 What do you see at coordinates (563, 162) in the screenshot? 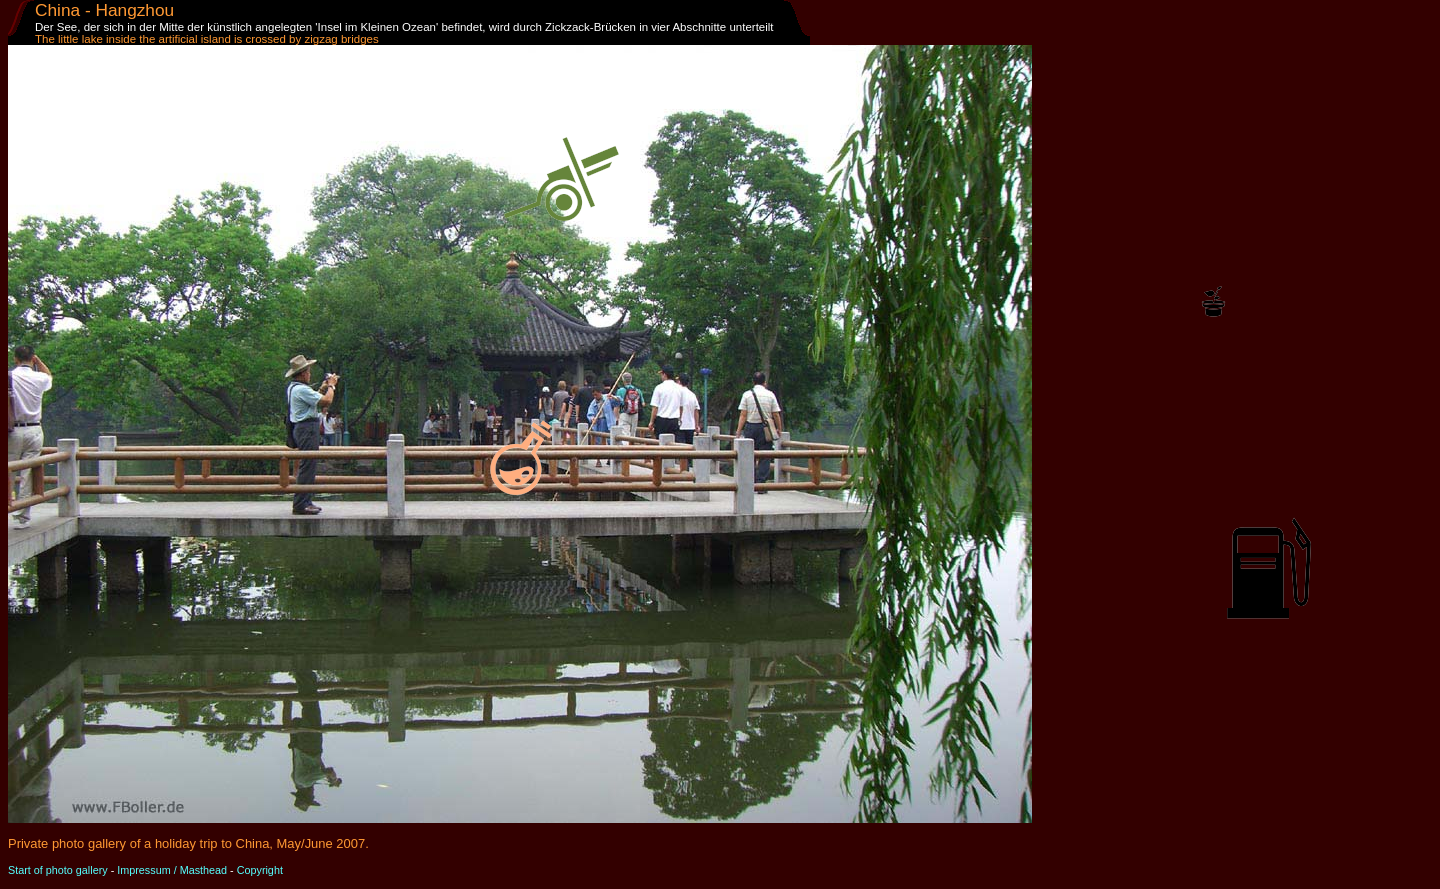
I see `artillery unit or weapon in a strategy game` at bounding box center [563, 162].